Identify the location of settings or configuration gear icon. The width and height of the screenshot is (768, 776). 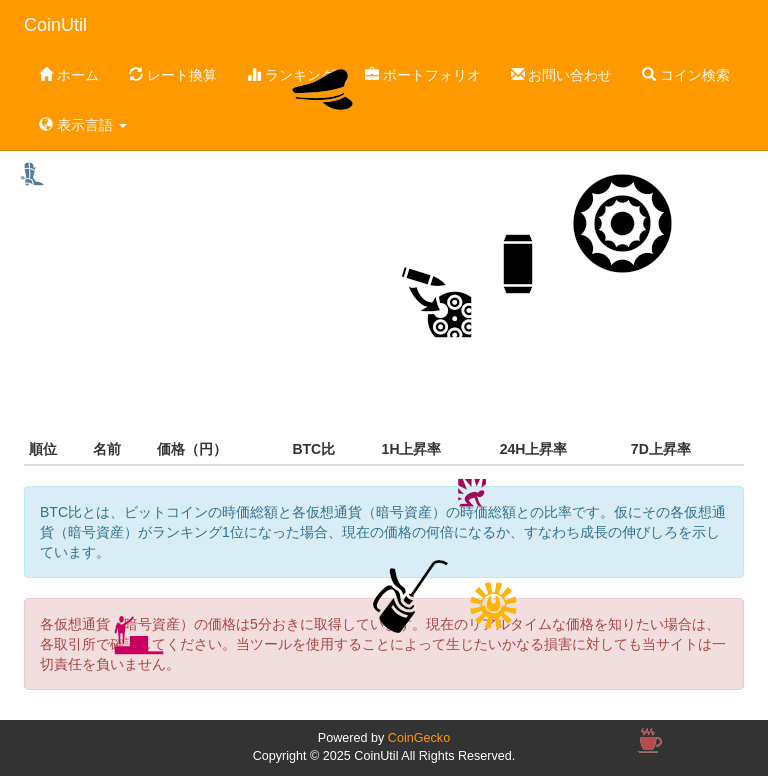
(622, 223).